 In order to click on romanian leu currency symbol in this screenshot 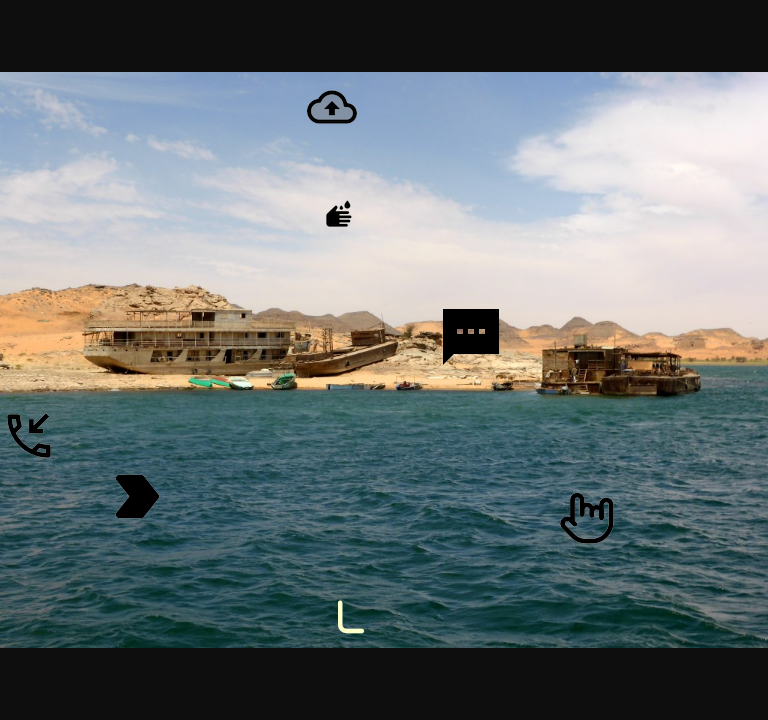, I will do `click(351, 618)`.